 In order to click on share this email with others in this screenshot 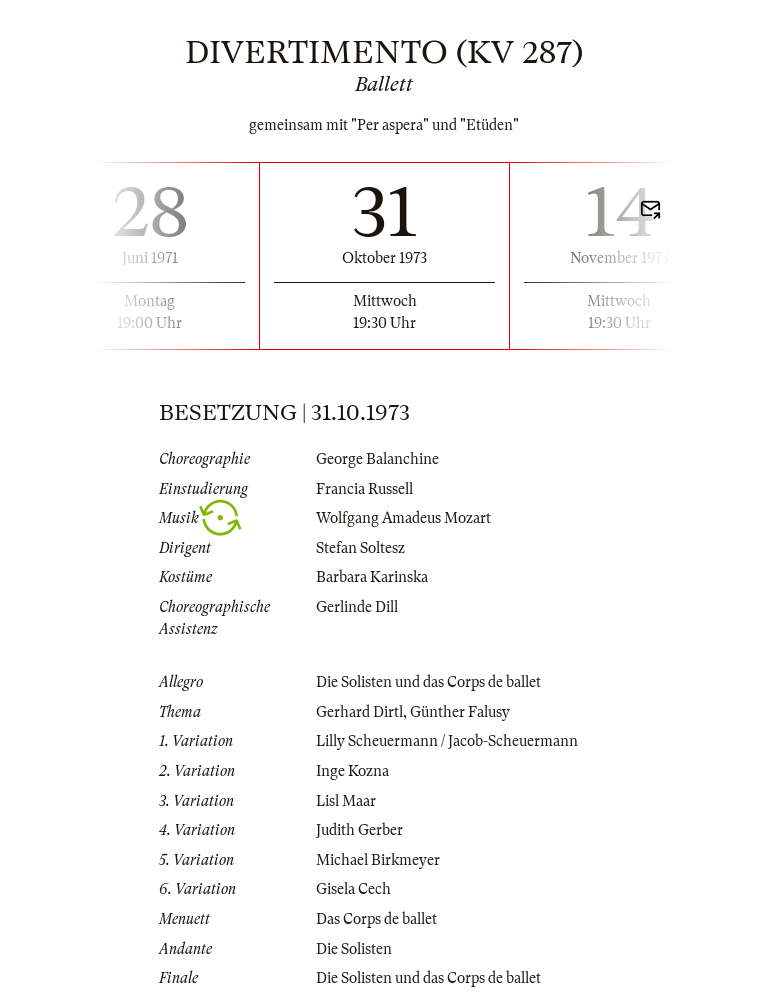, I will do `click(650, 208)`.